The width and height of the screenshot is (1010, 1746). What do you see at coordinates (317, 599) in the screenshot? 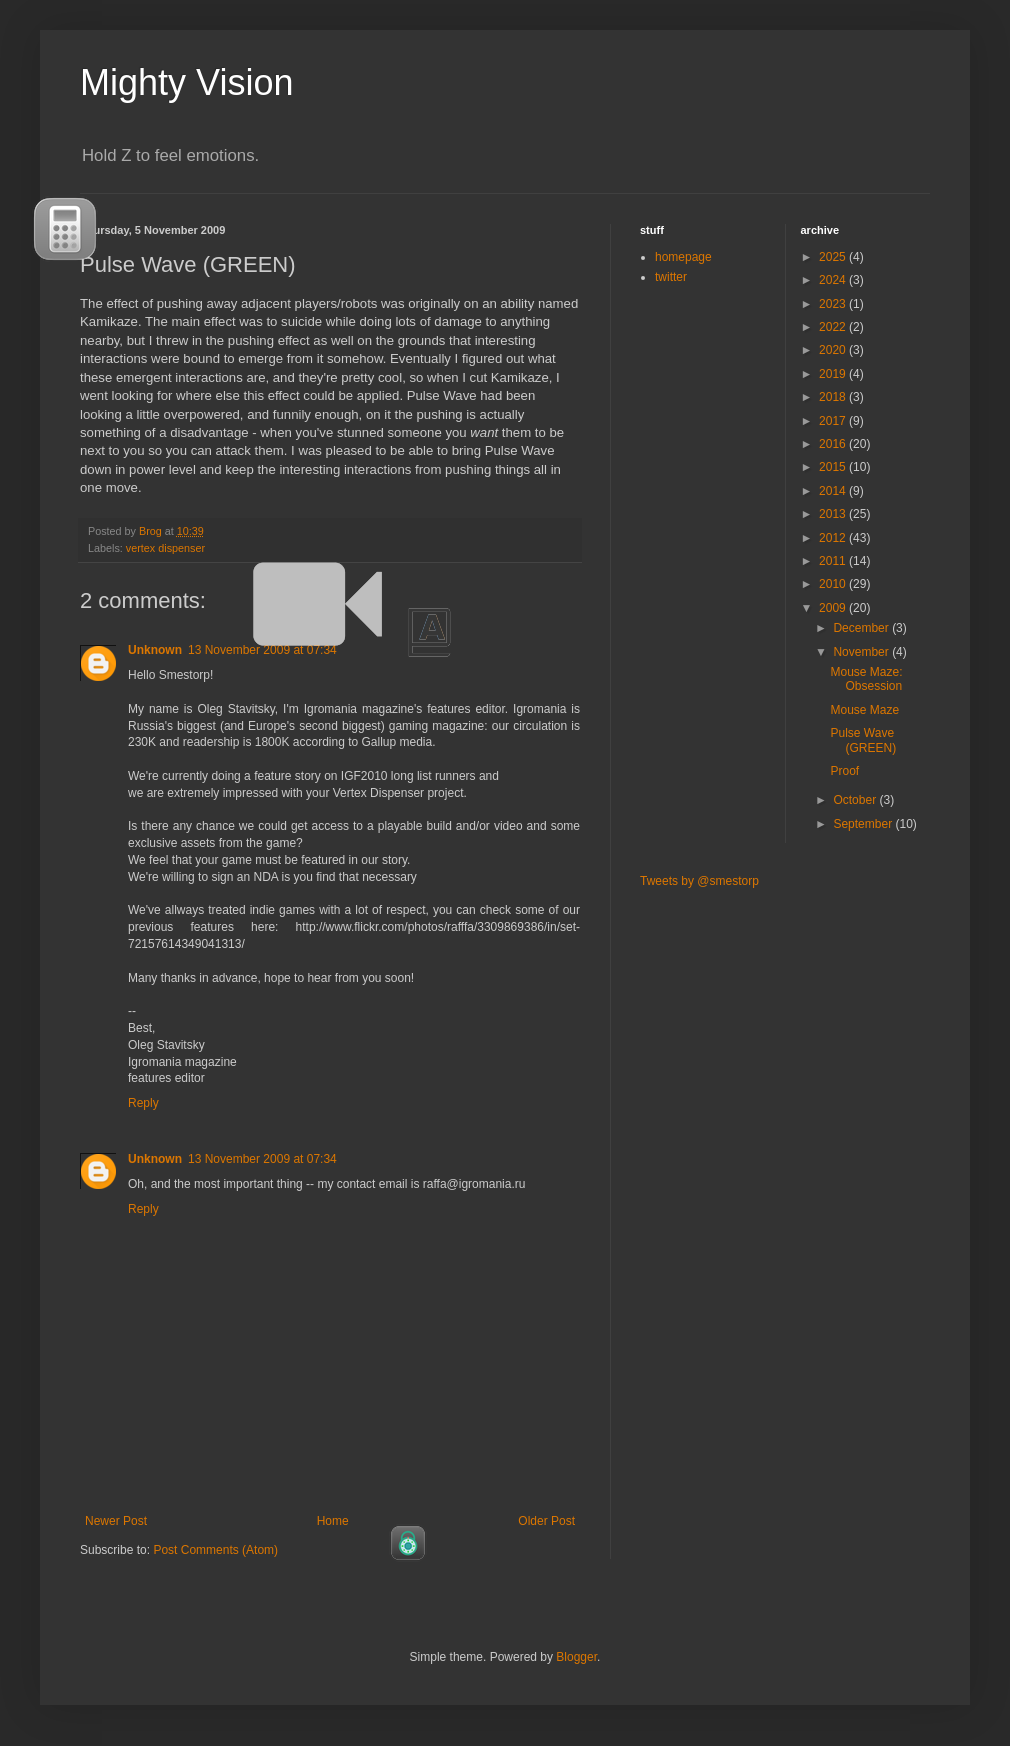
I see `access video files or library` at bounding box center [317, 599].